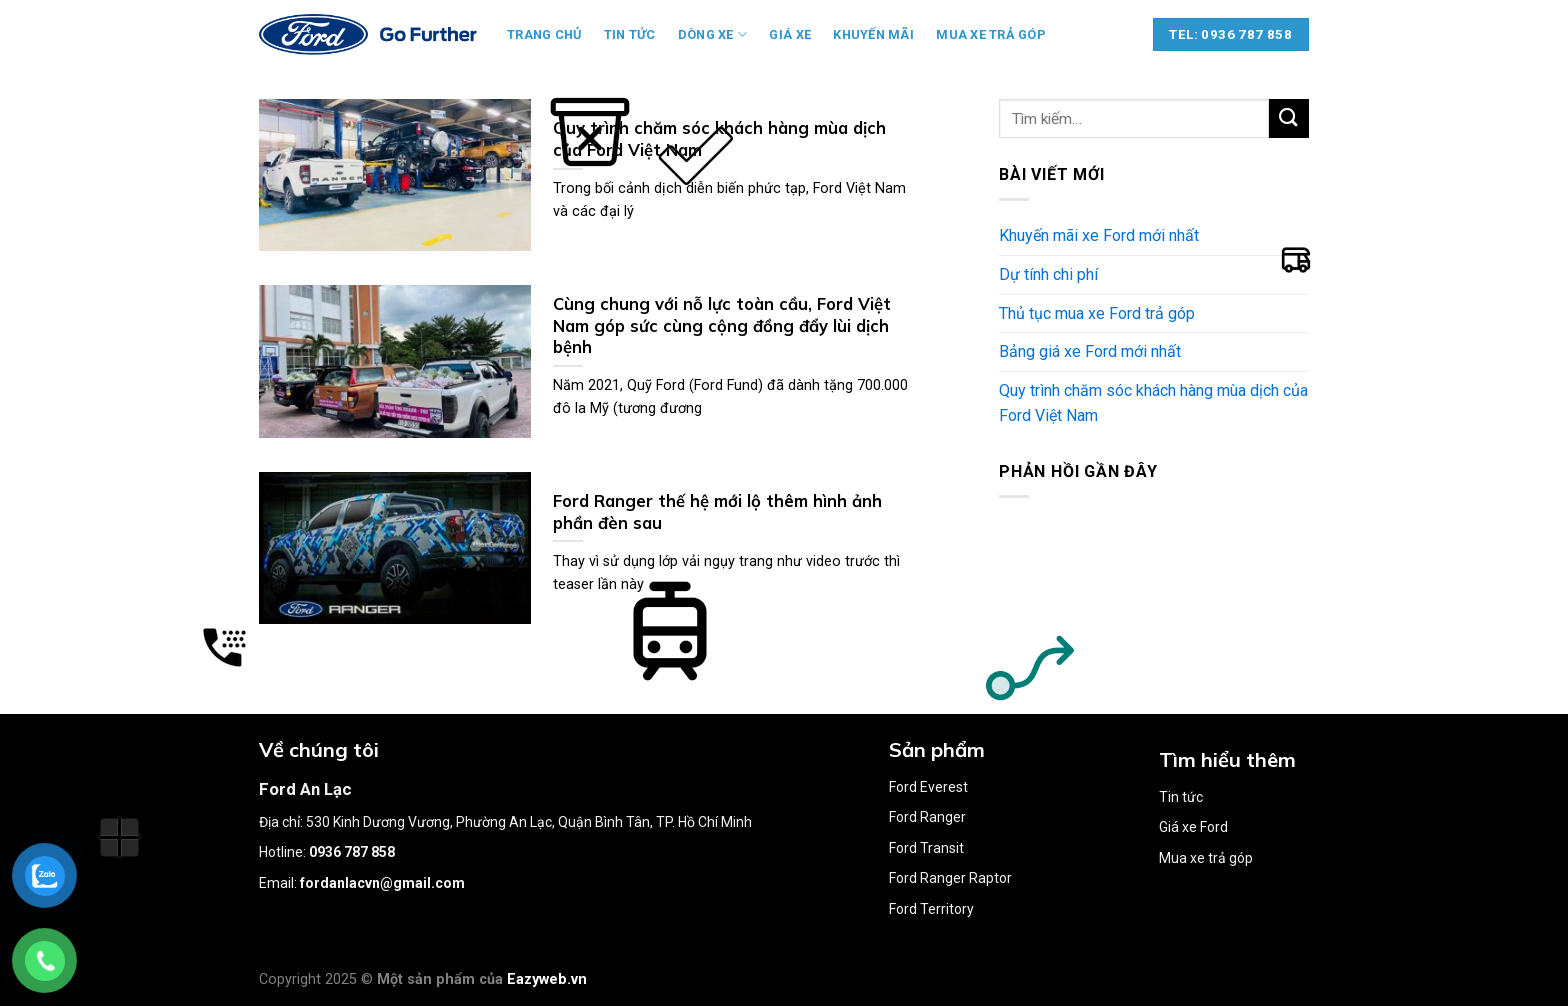  Describe the element at coordinates (119, 837) in the screenshot. I see `add a new item` at that location.